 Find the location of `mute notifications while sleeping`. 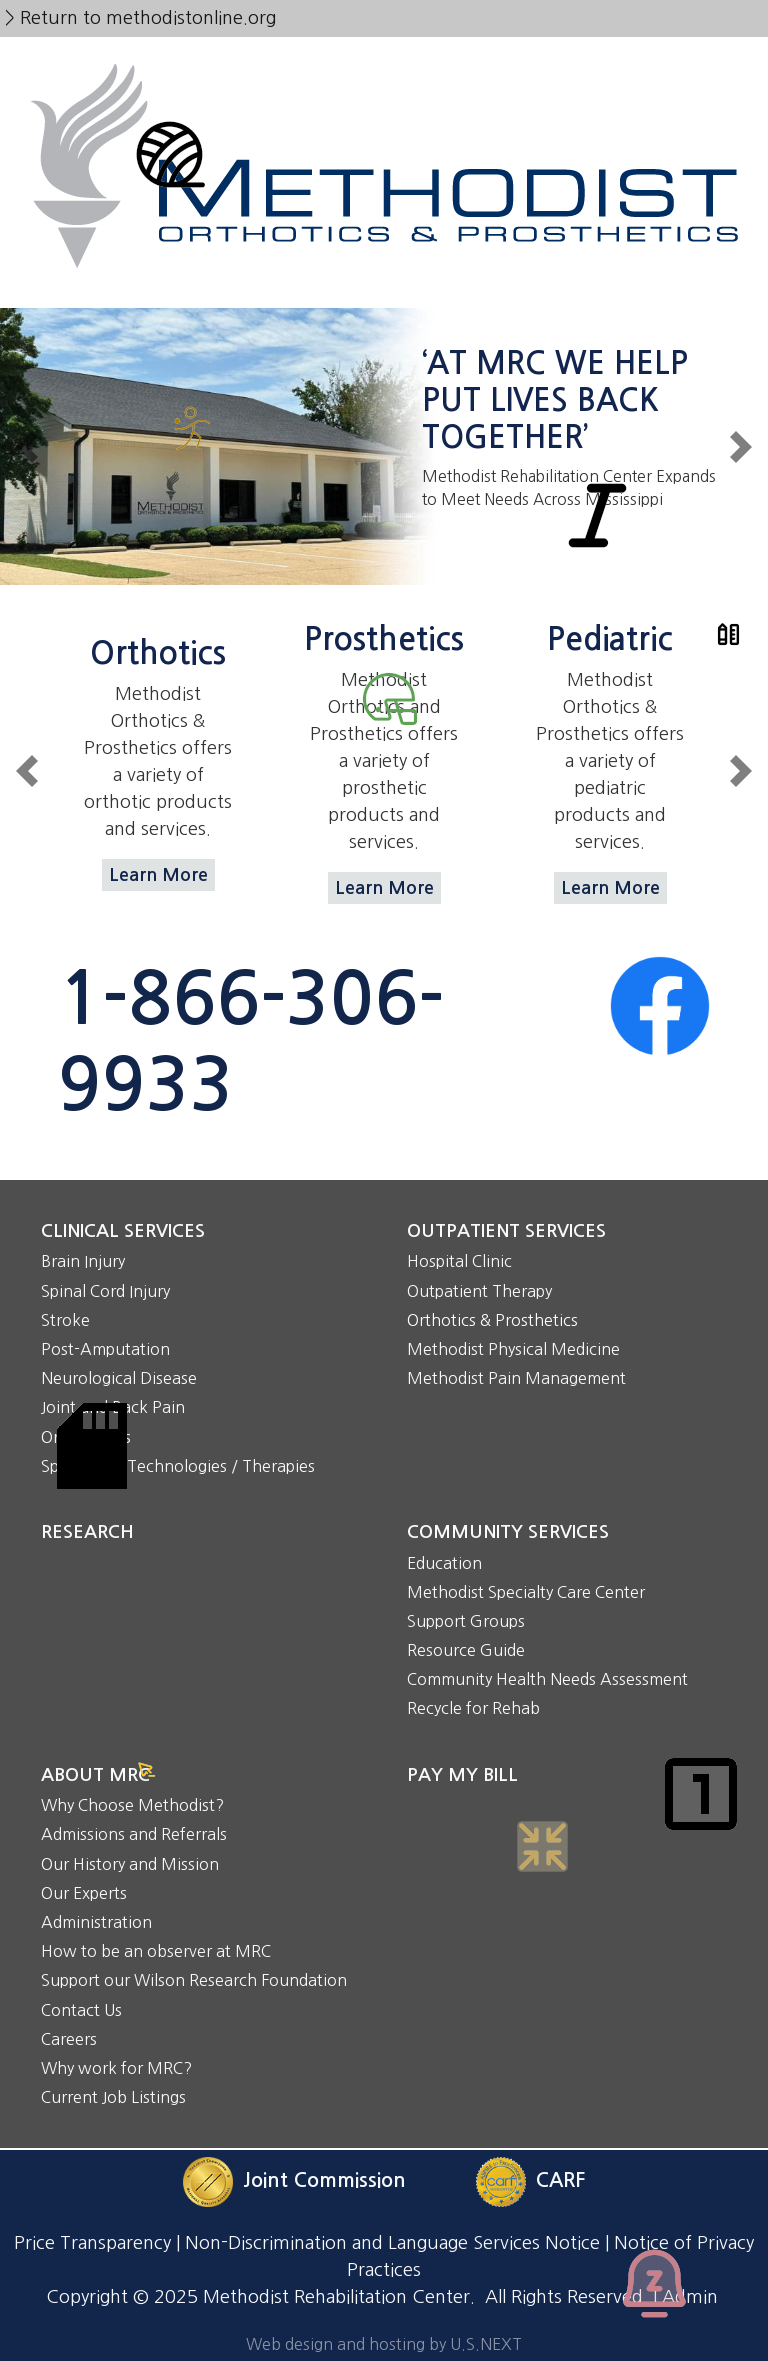

mute notifications while sleeping is located at coordinates (654, 2283).